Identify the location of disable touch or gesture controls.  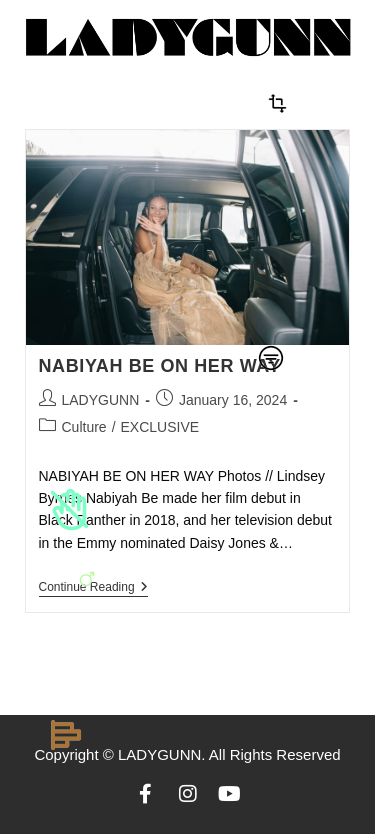
(69, 509).